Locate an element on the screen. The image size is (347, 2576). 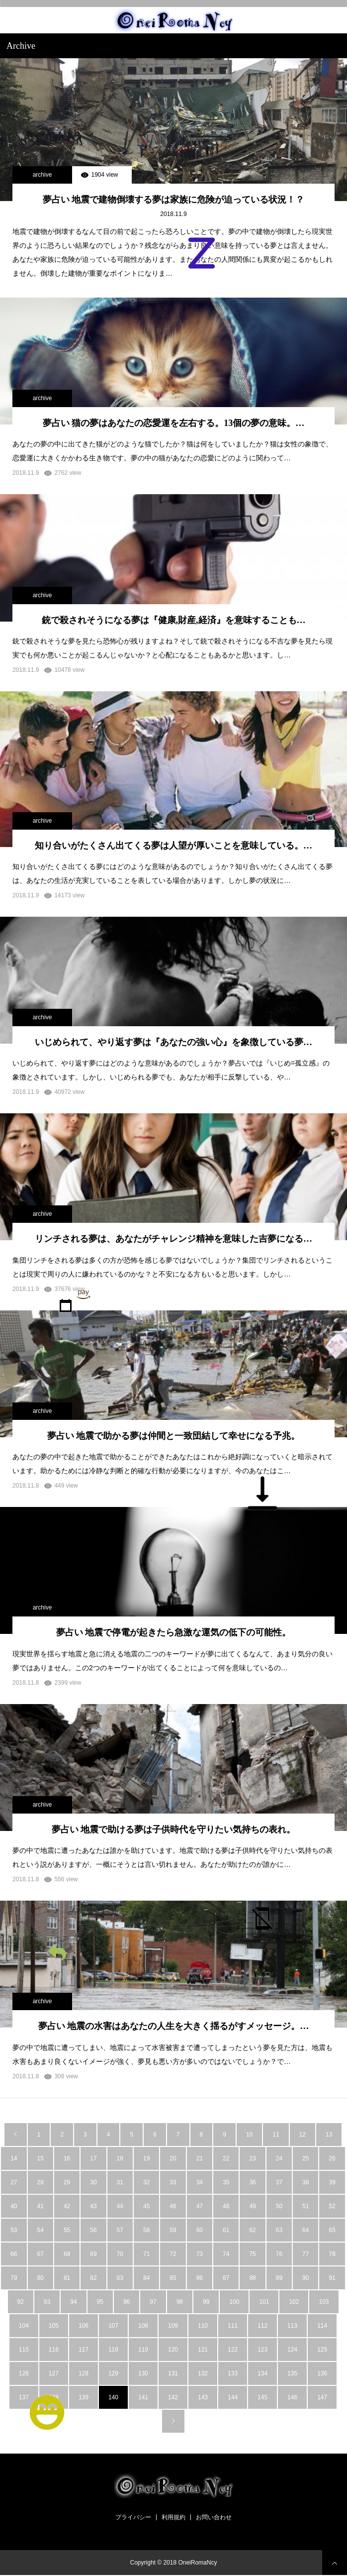
reply to a message is located at coordinates (57, 1952).